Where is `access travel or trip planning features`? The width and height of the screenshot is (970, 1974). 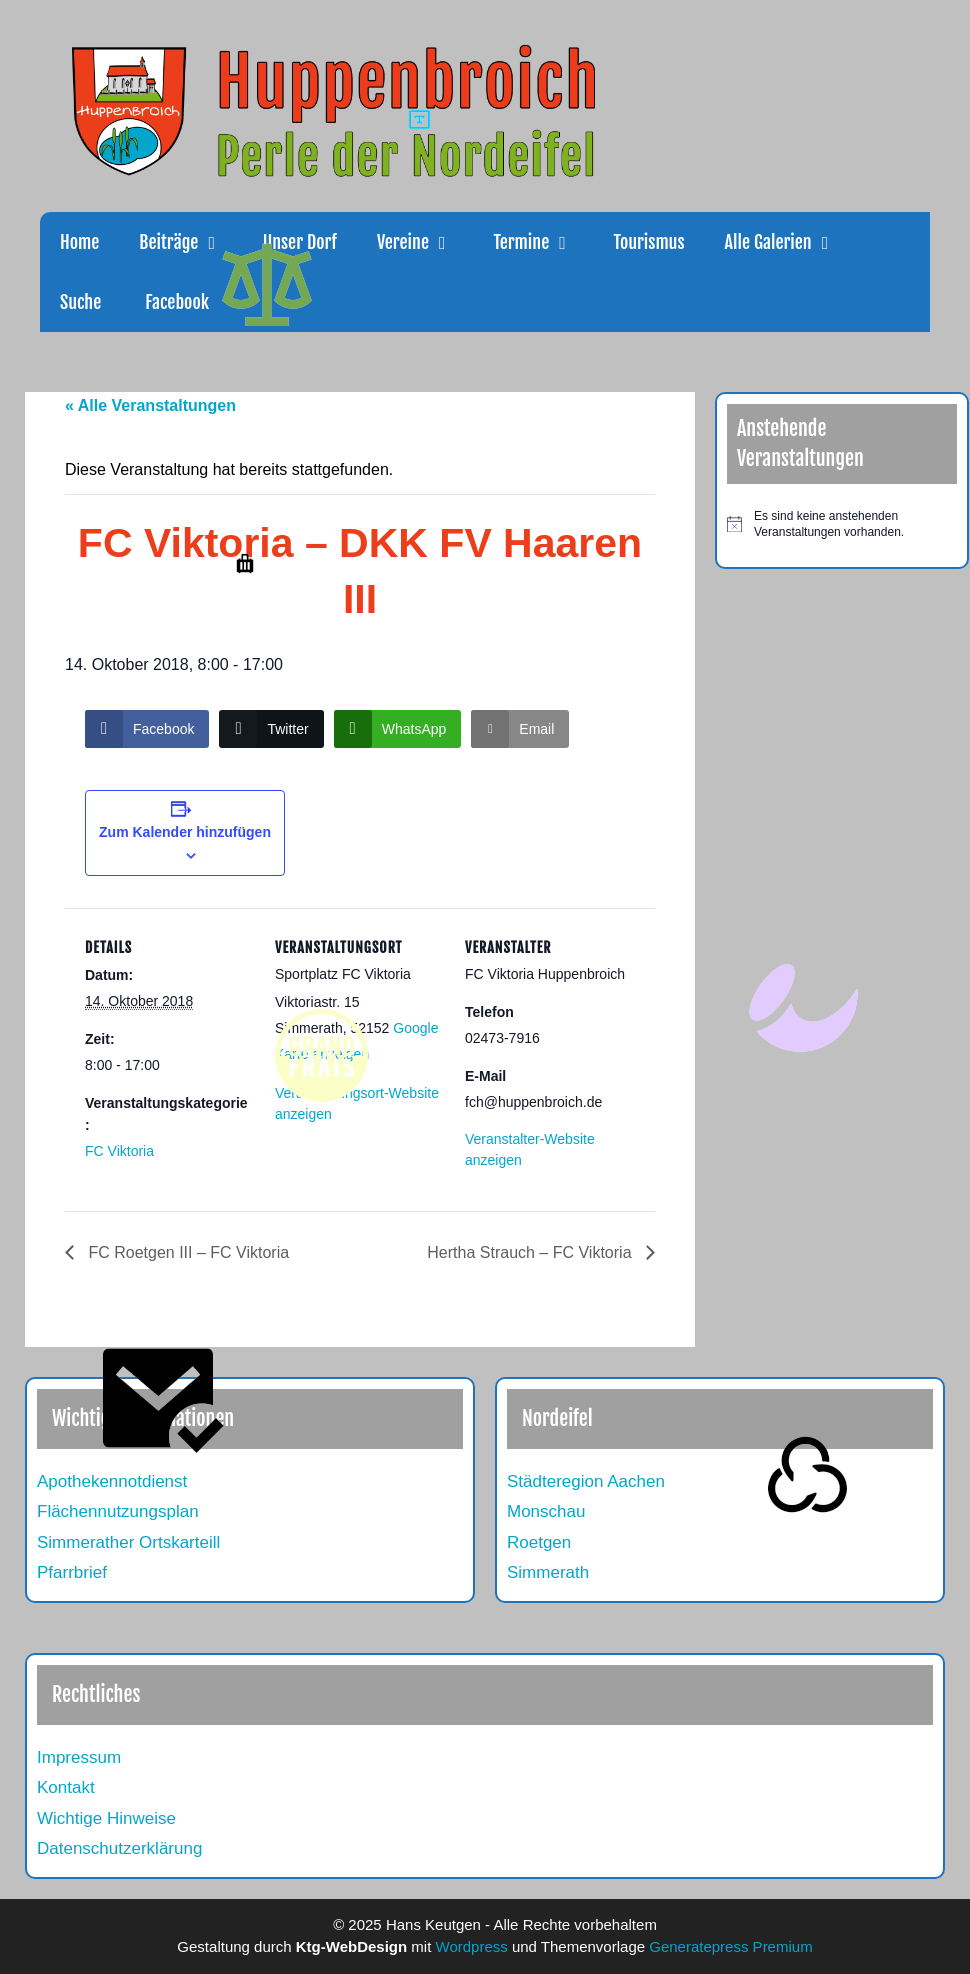
access travel or trip planning features is located at coordinates (245, 564).